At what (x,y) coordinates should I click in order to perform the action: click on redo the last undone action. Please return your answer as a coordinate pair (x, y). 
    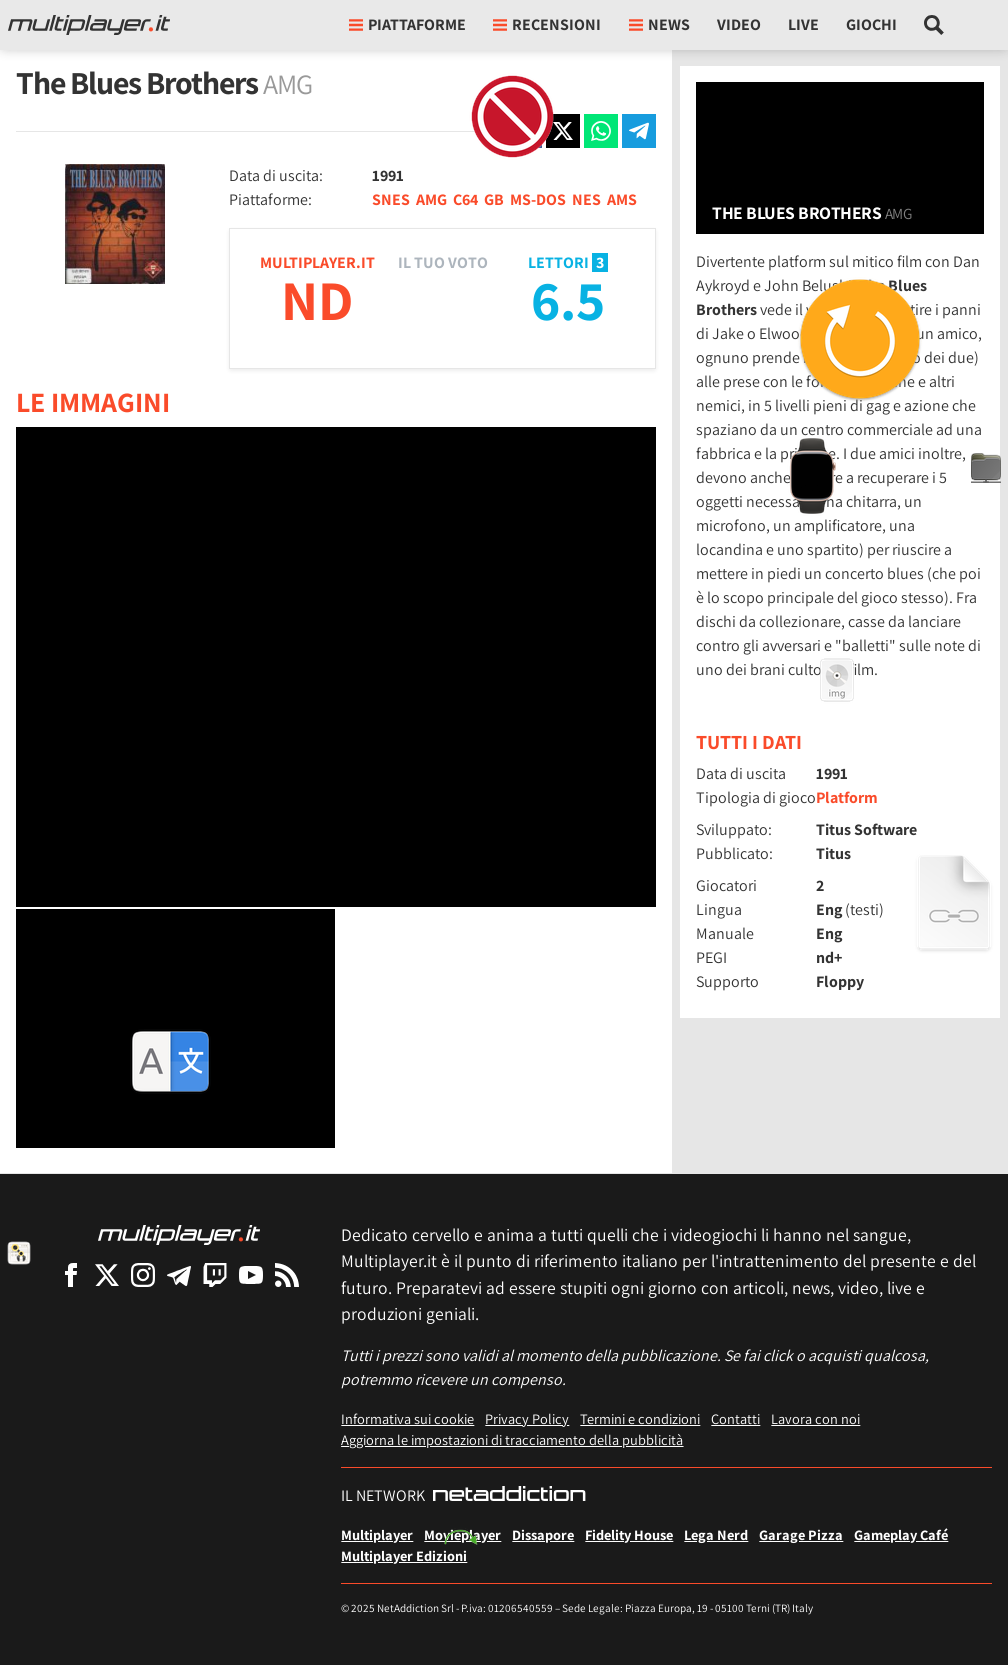
    Looking at the image, I should click on (461, 1537).